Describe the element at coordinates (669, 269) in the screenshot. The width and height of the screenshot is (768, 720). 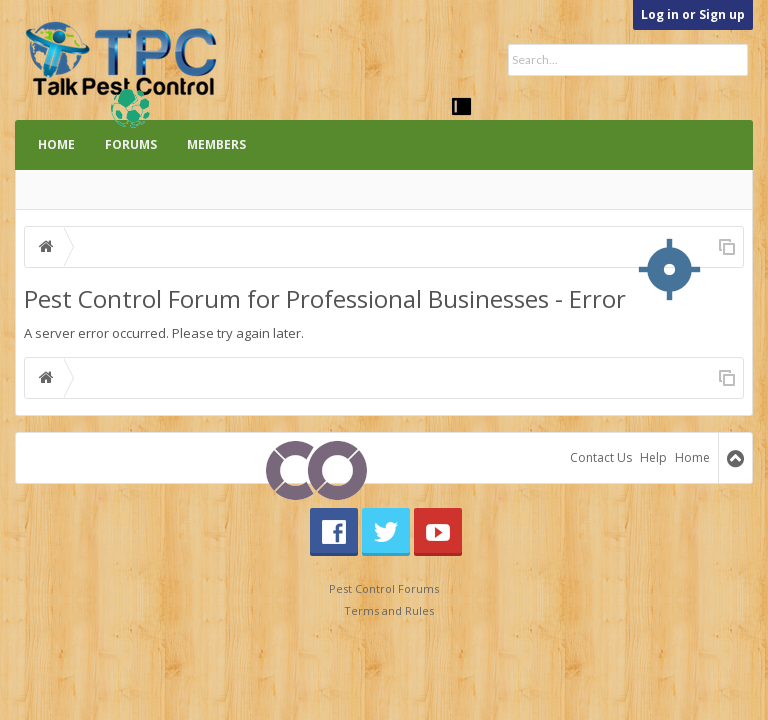
I see `center or focus on current location` at that location.